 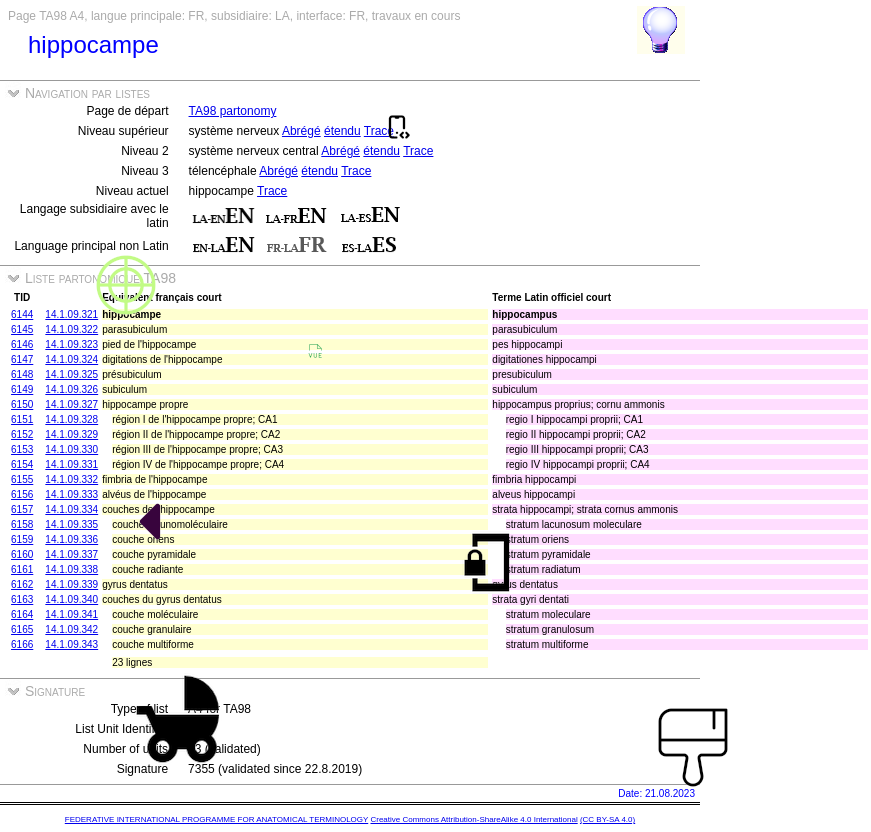 I want to click on go back to the previous screen, so click(x=152, y=521).